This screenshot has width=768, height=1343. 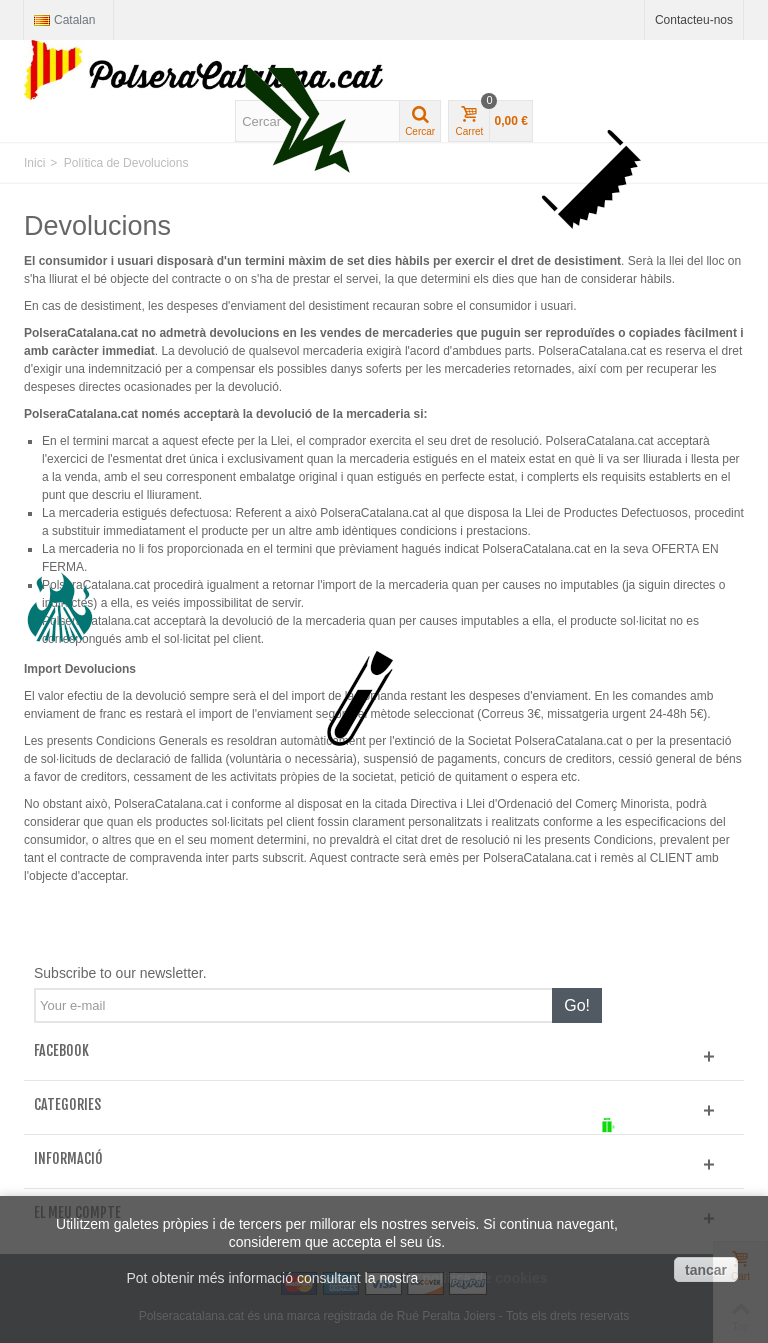 I want to click on collect or store a potion item, so click(x=358, y=699).